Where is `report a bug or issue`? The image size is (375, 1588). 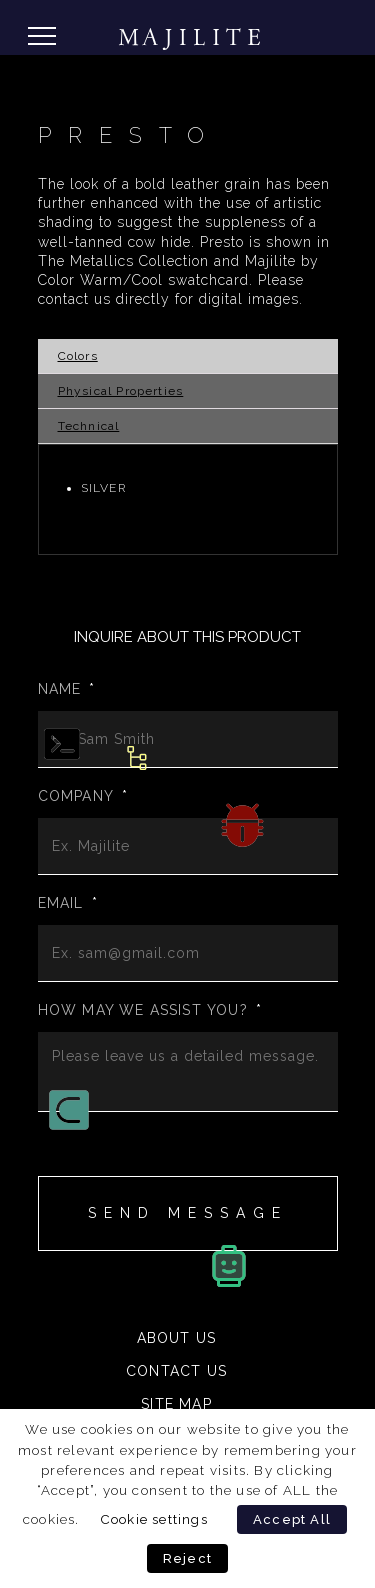
report a bug or issue is located at coordinates (242, 824).